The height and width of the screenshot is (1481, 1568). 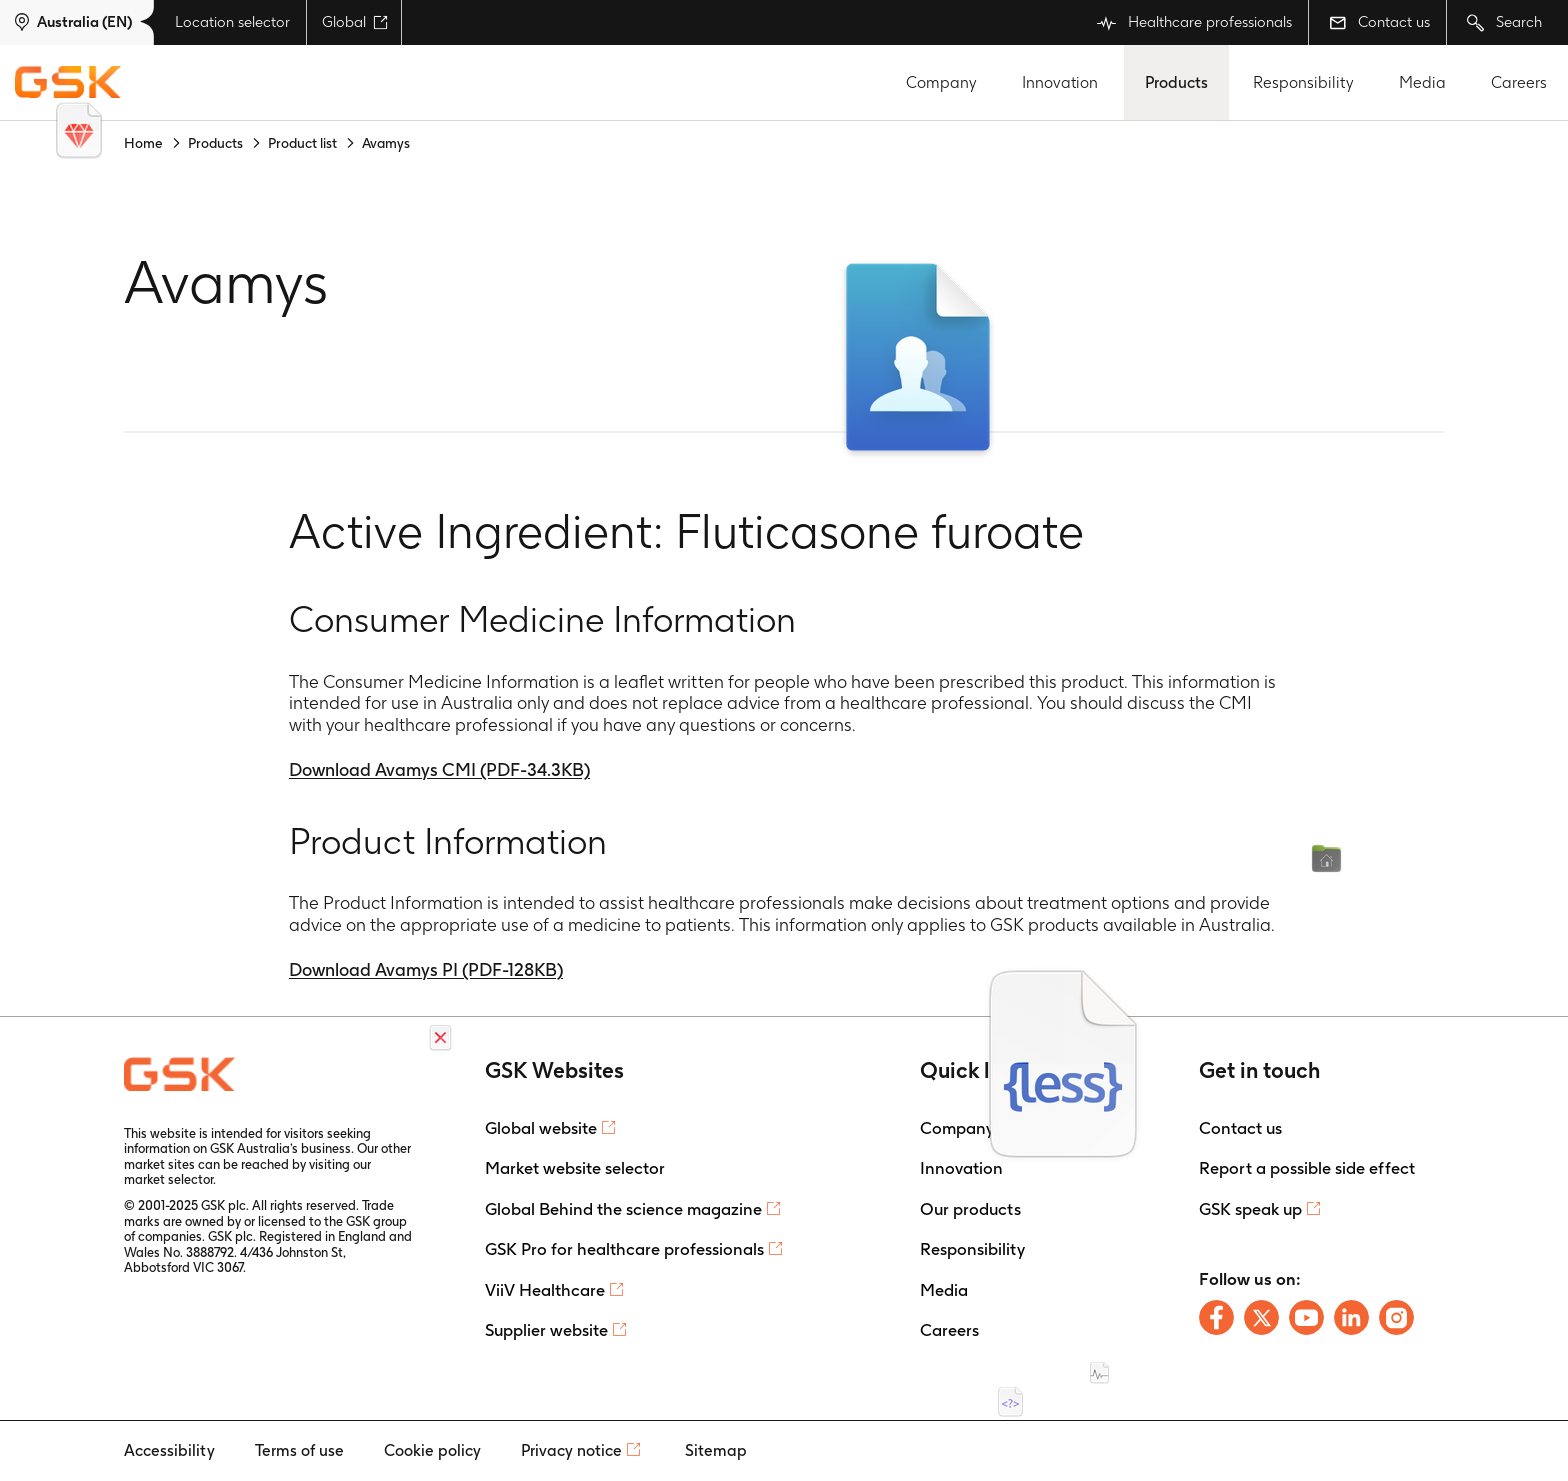 I want to click on access your home folder, so click(x=1326, y=858).